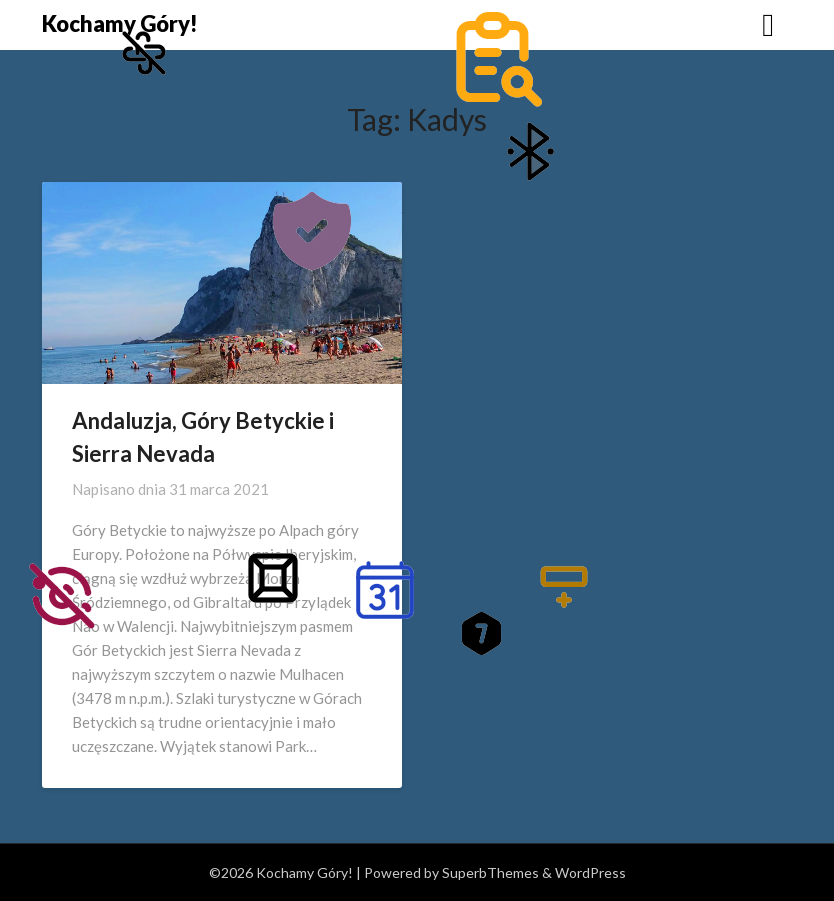 Image resolution: width=834 pixels, height=901 pixels. I want to click on view or select a specific date, so click(385, 590).